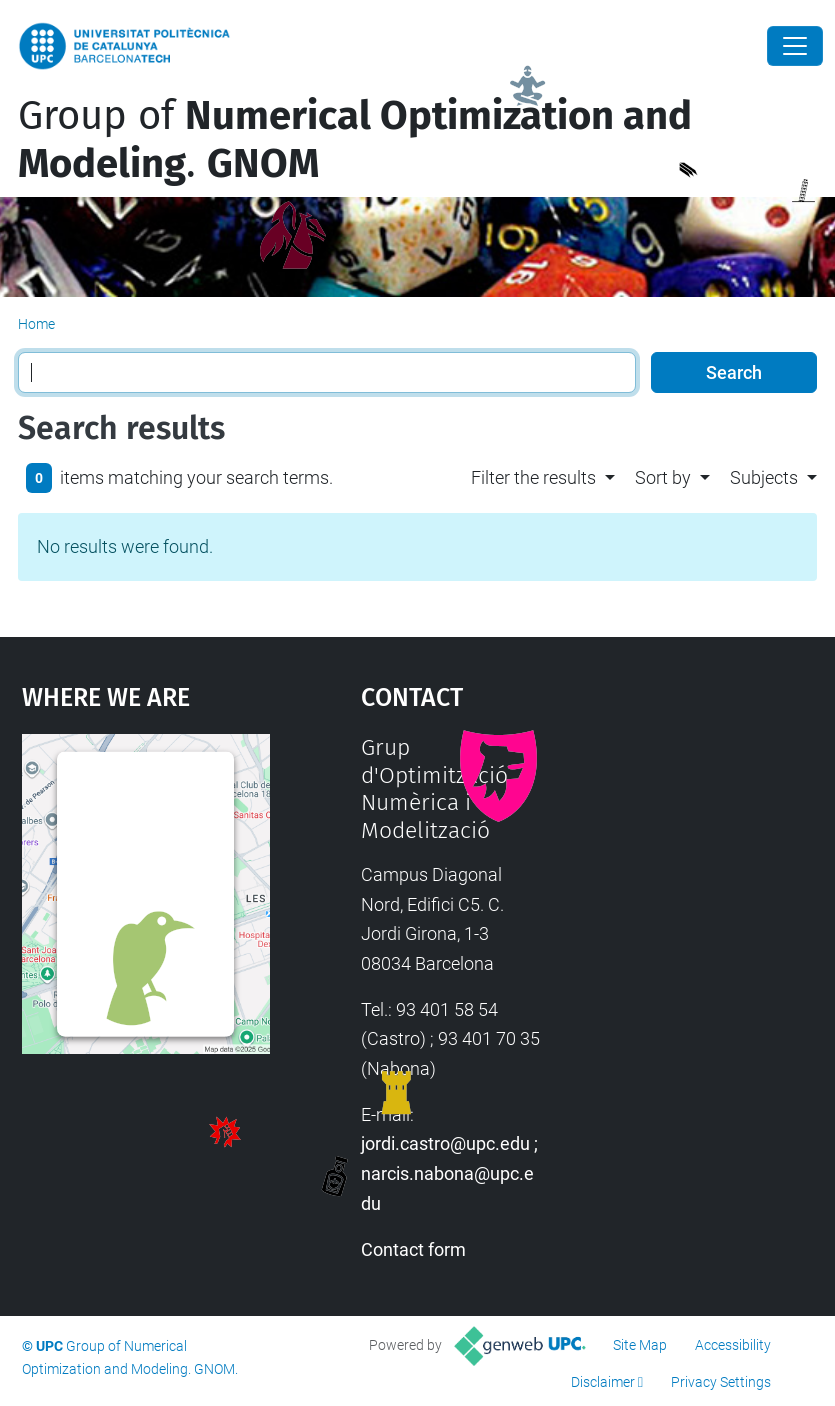 The height and width of the screenshot is (1406, 835). Describe the element at coordinates (498, 774) in the screenshot. I see `select griffin house or faction emblem` at that location.